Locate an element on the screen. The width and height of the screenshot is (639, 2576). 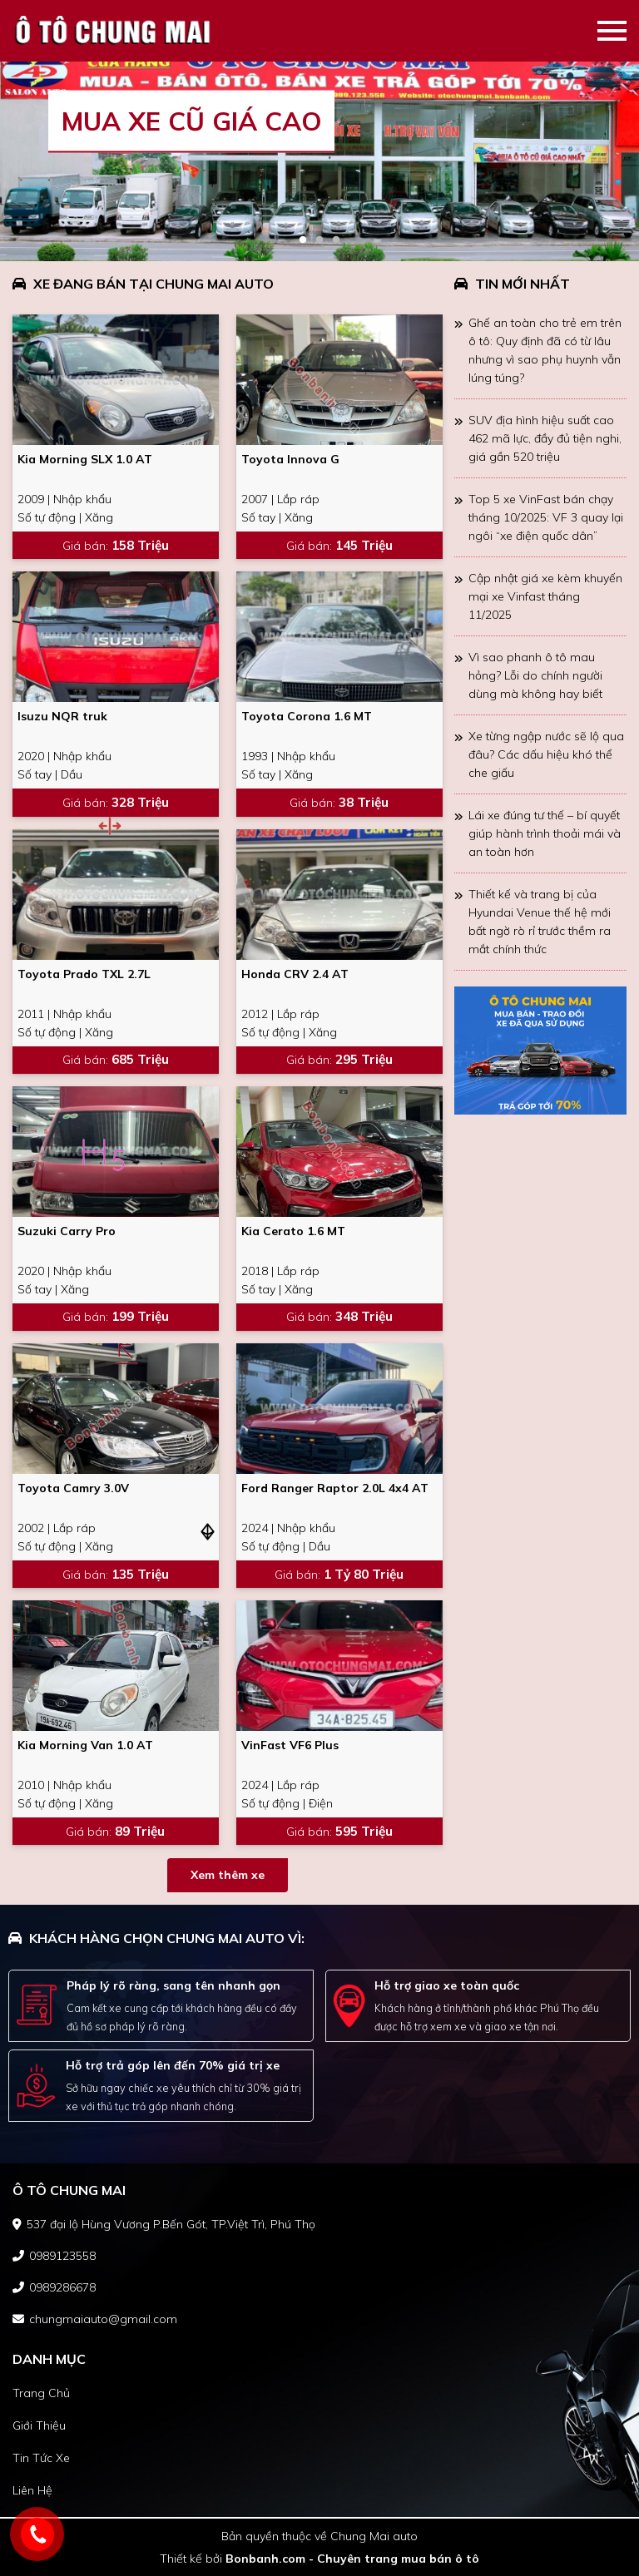
ethereum cryptocurrency symbol is located at coordinates (207, 1531).